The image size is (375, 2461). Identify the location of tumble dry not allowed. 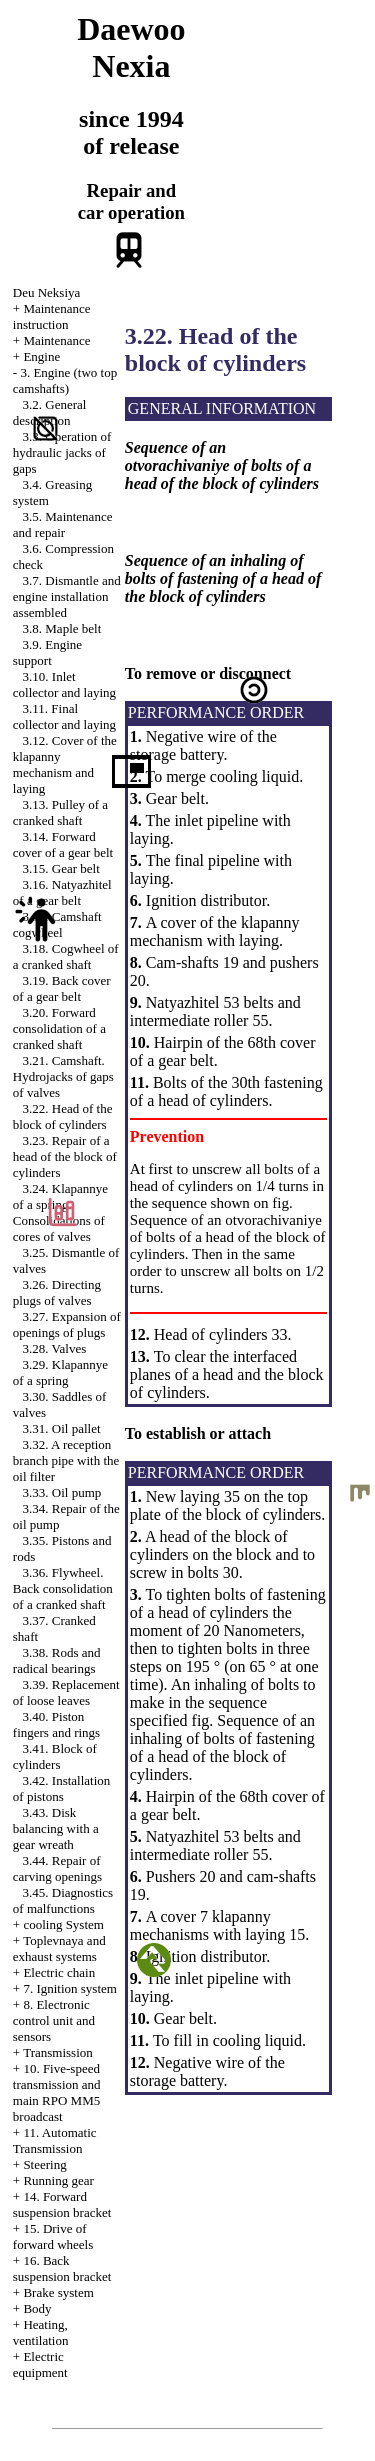
(45, 428).